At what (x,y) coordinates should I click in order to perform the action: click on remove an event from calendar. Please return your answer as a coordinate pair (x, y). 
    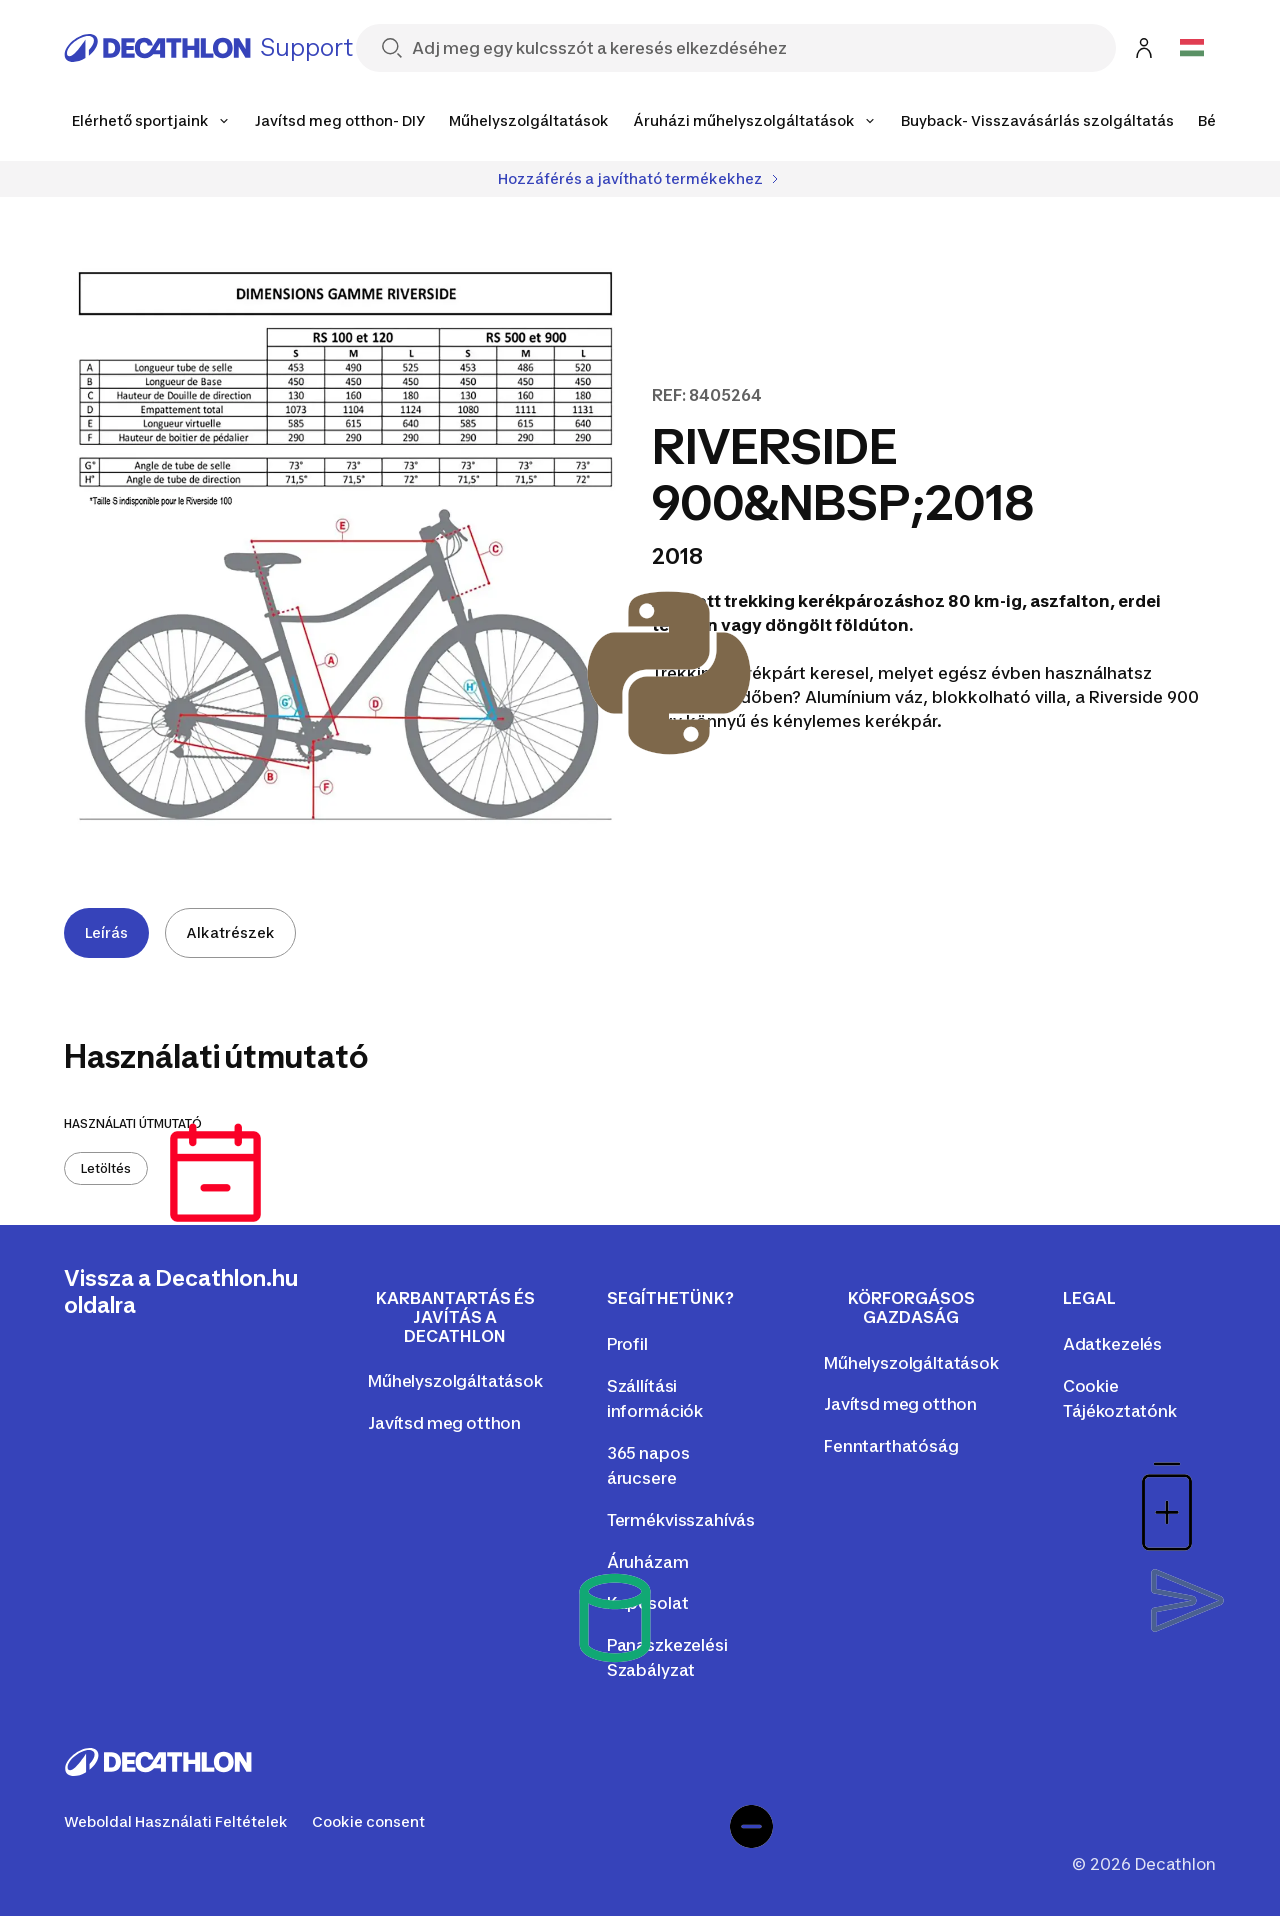
    Looking at the image, I should click on (215, 1176).